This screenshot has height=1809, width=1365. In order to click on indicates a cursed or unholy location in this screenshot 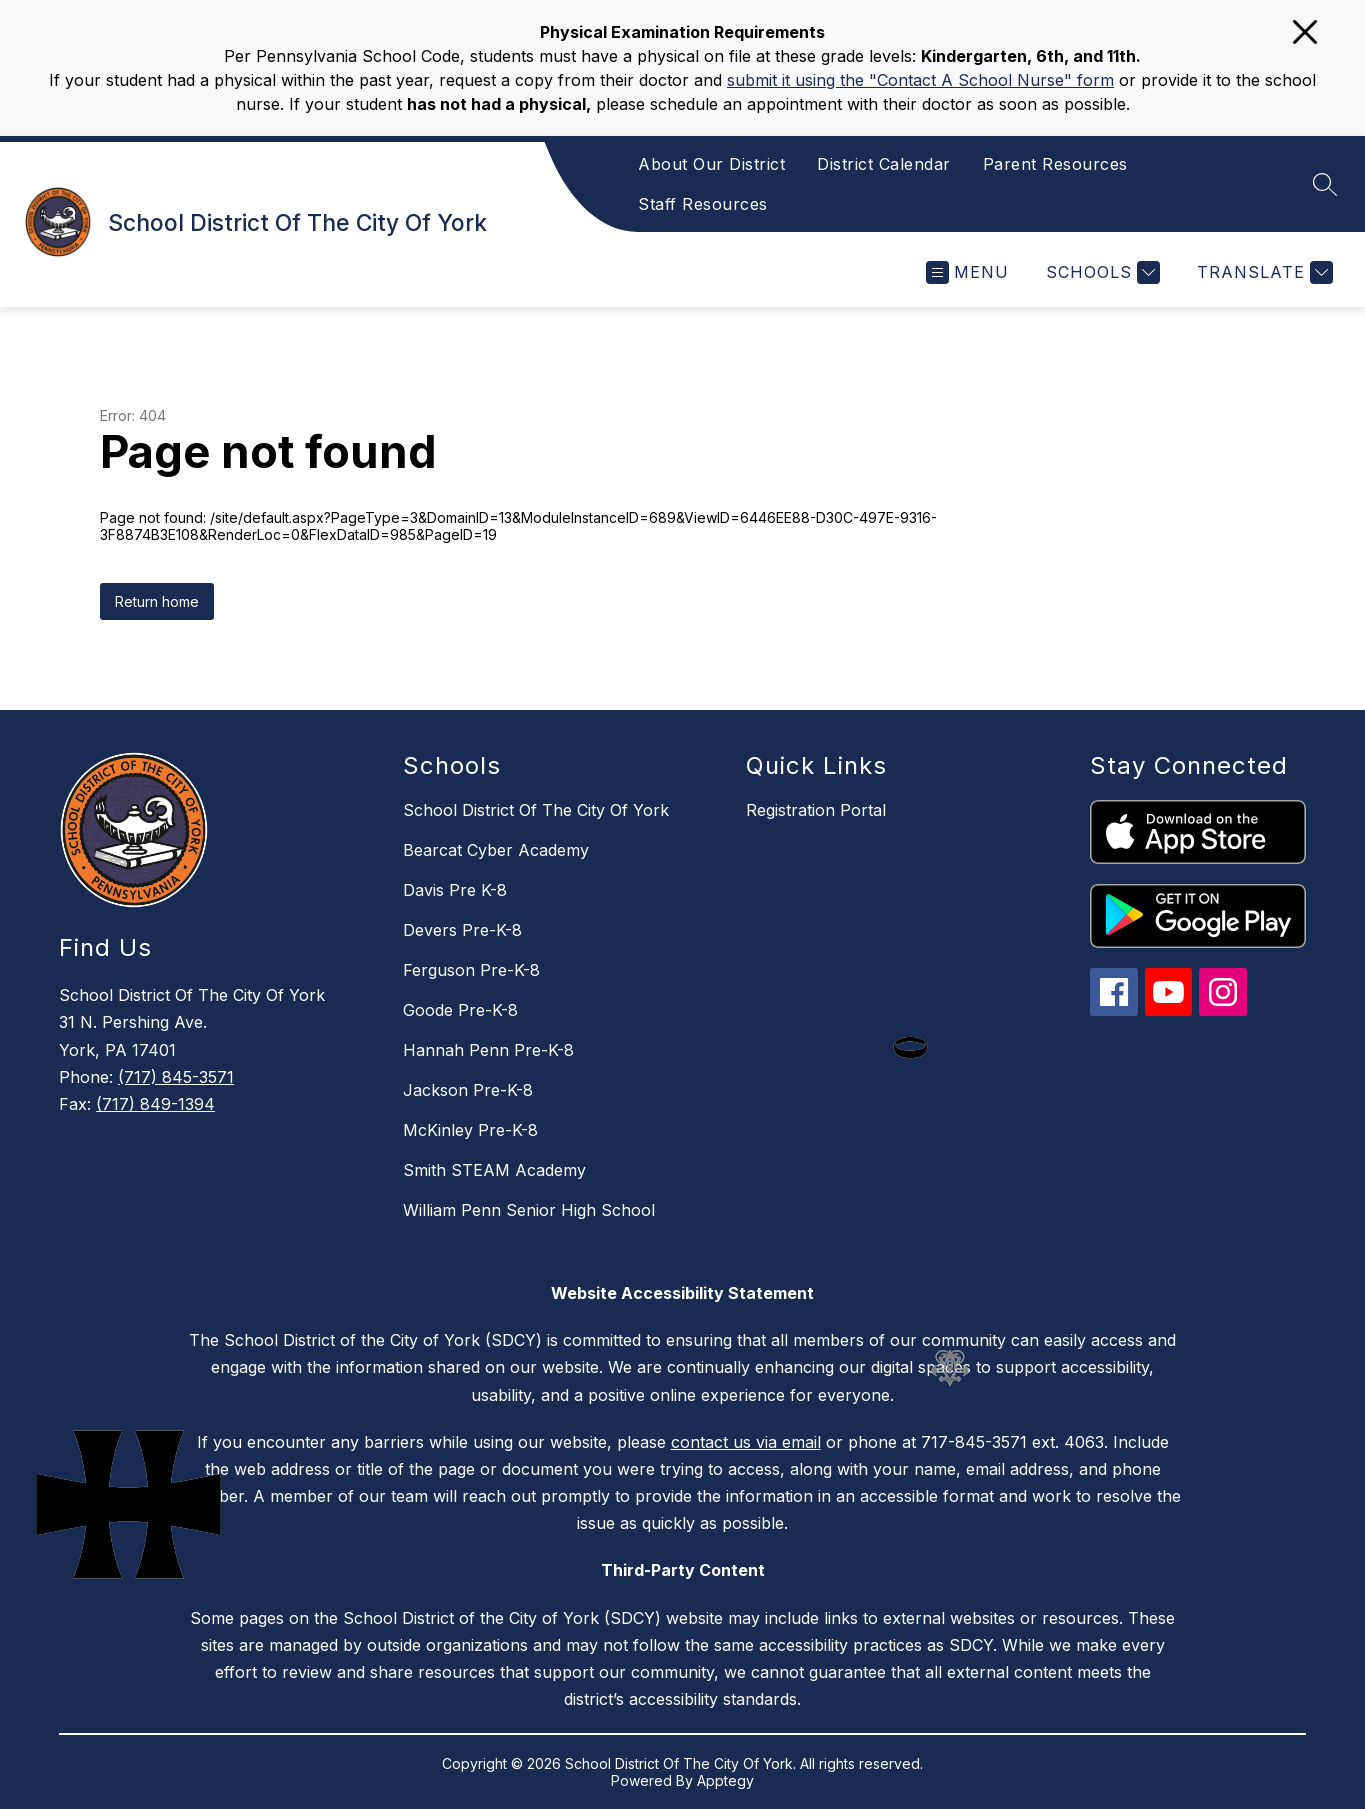, I will do `click(128, 1504)`.